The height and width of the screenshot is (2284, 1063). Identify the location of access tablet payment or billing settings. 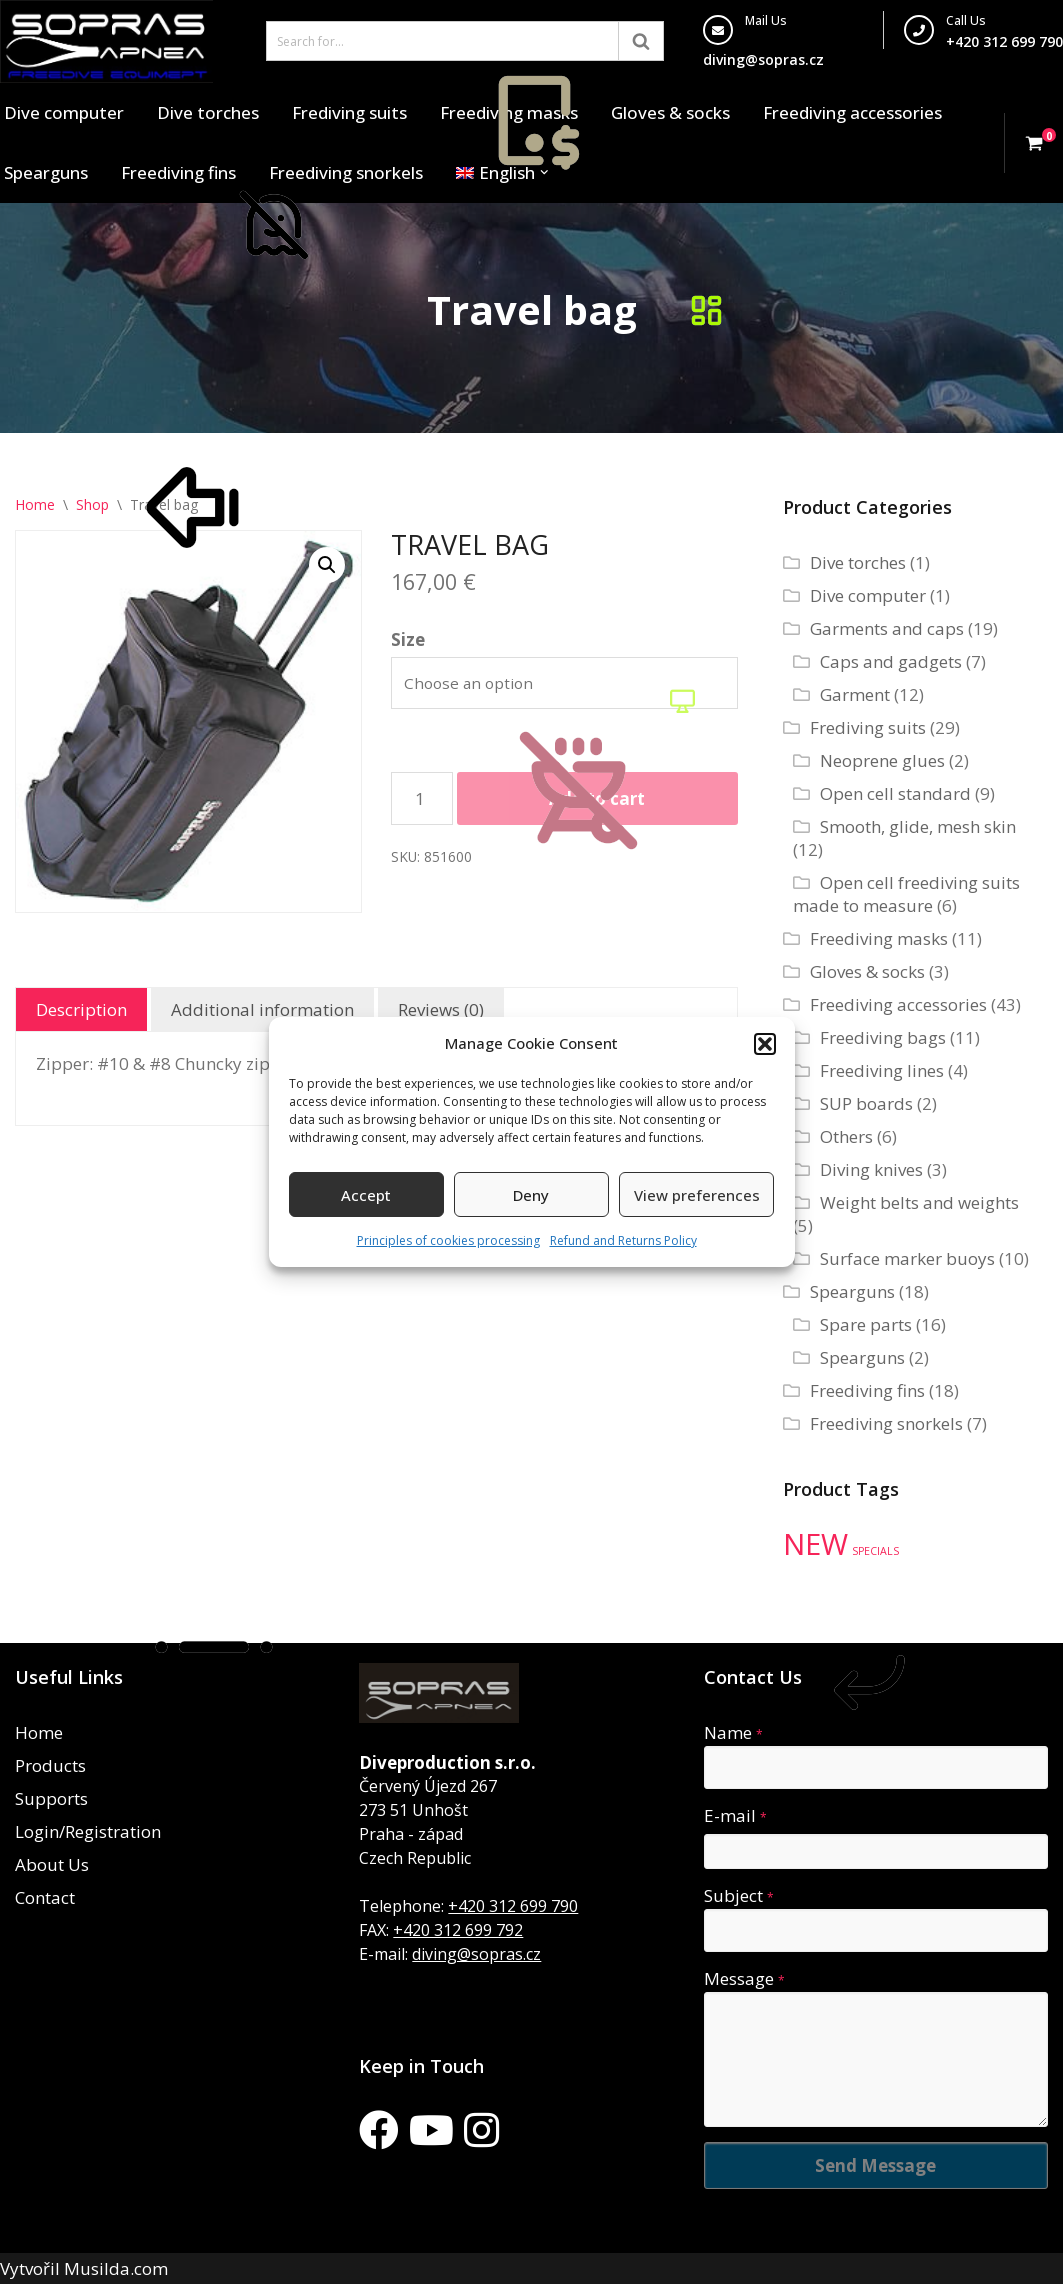
(534, 120).